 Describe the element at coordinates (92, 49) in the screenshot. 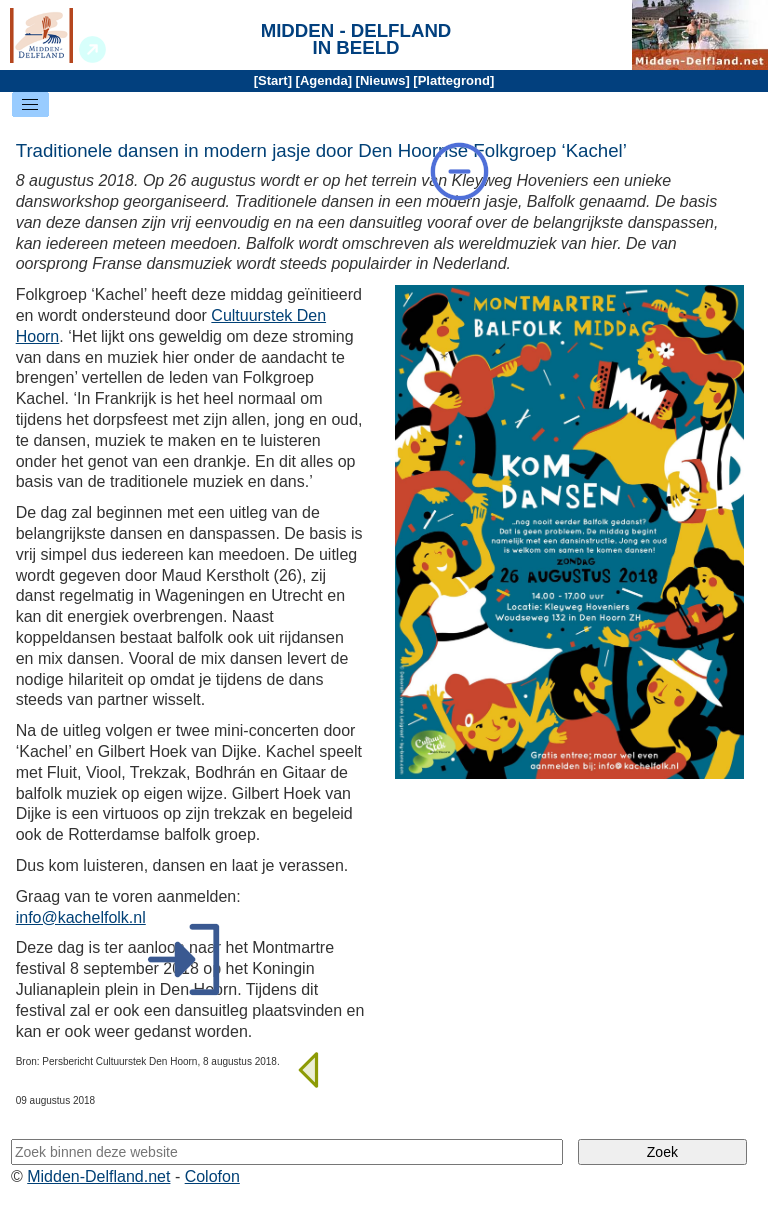

I see `open link in new tab or window` at that location.